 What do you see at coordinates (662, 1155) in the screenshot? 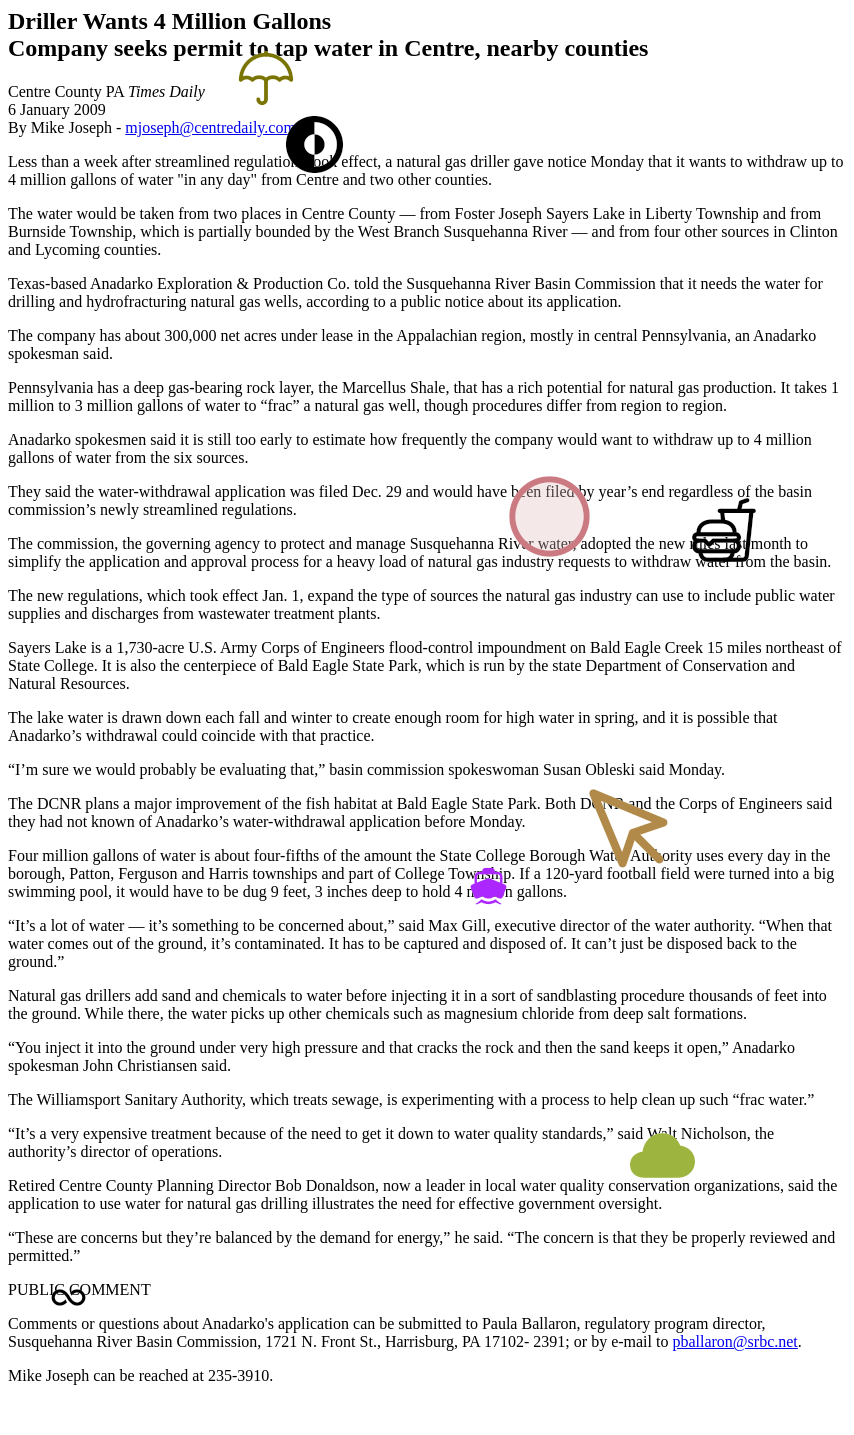
I see `indicates cloudy weather conditions` at bounding box center [662, 1155].